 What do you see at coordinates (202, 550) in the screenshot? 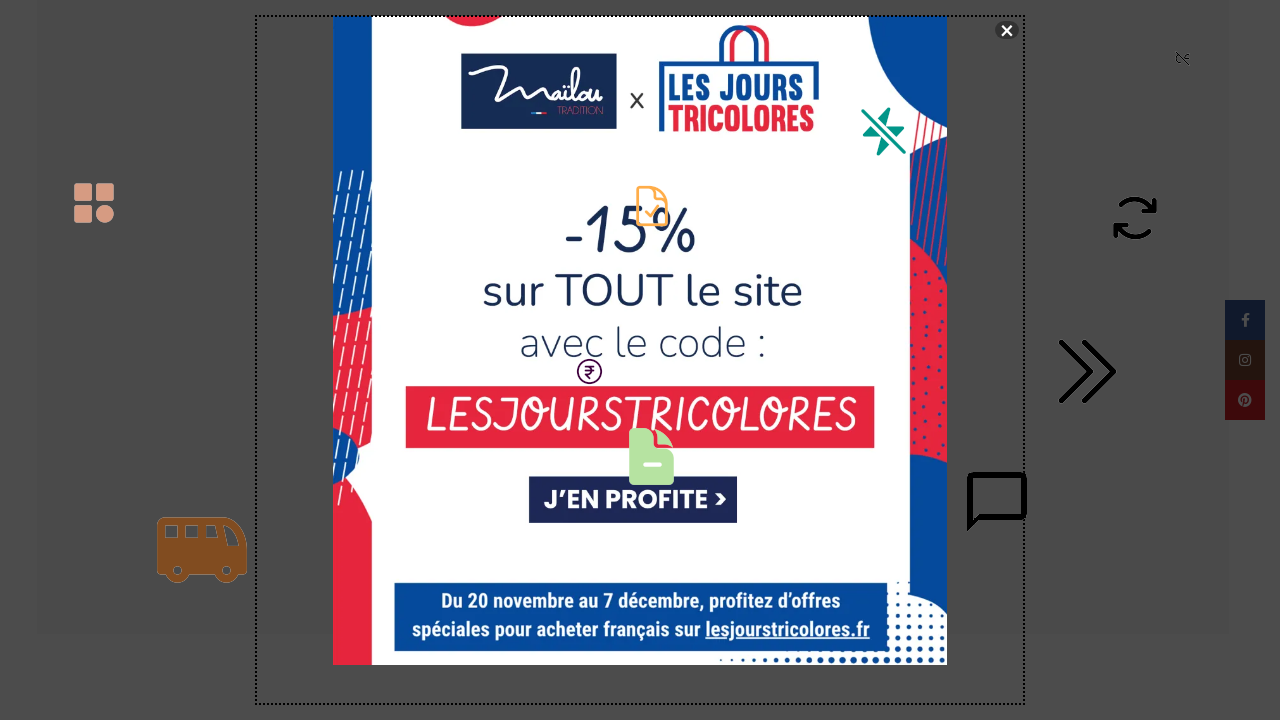
I see `view public transit options` at bounding box center [202, 550].